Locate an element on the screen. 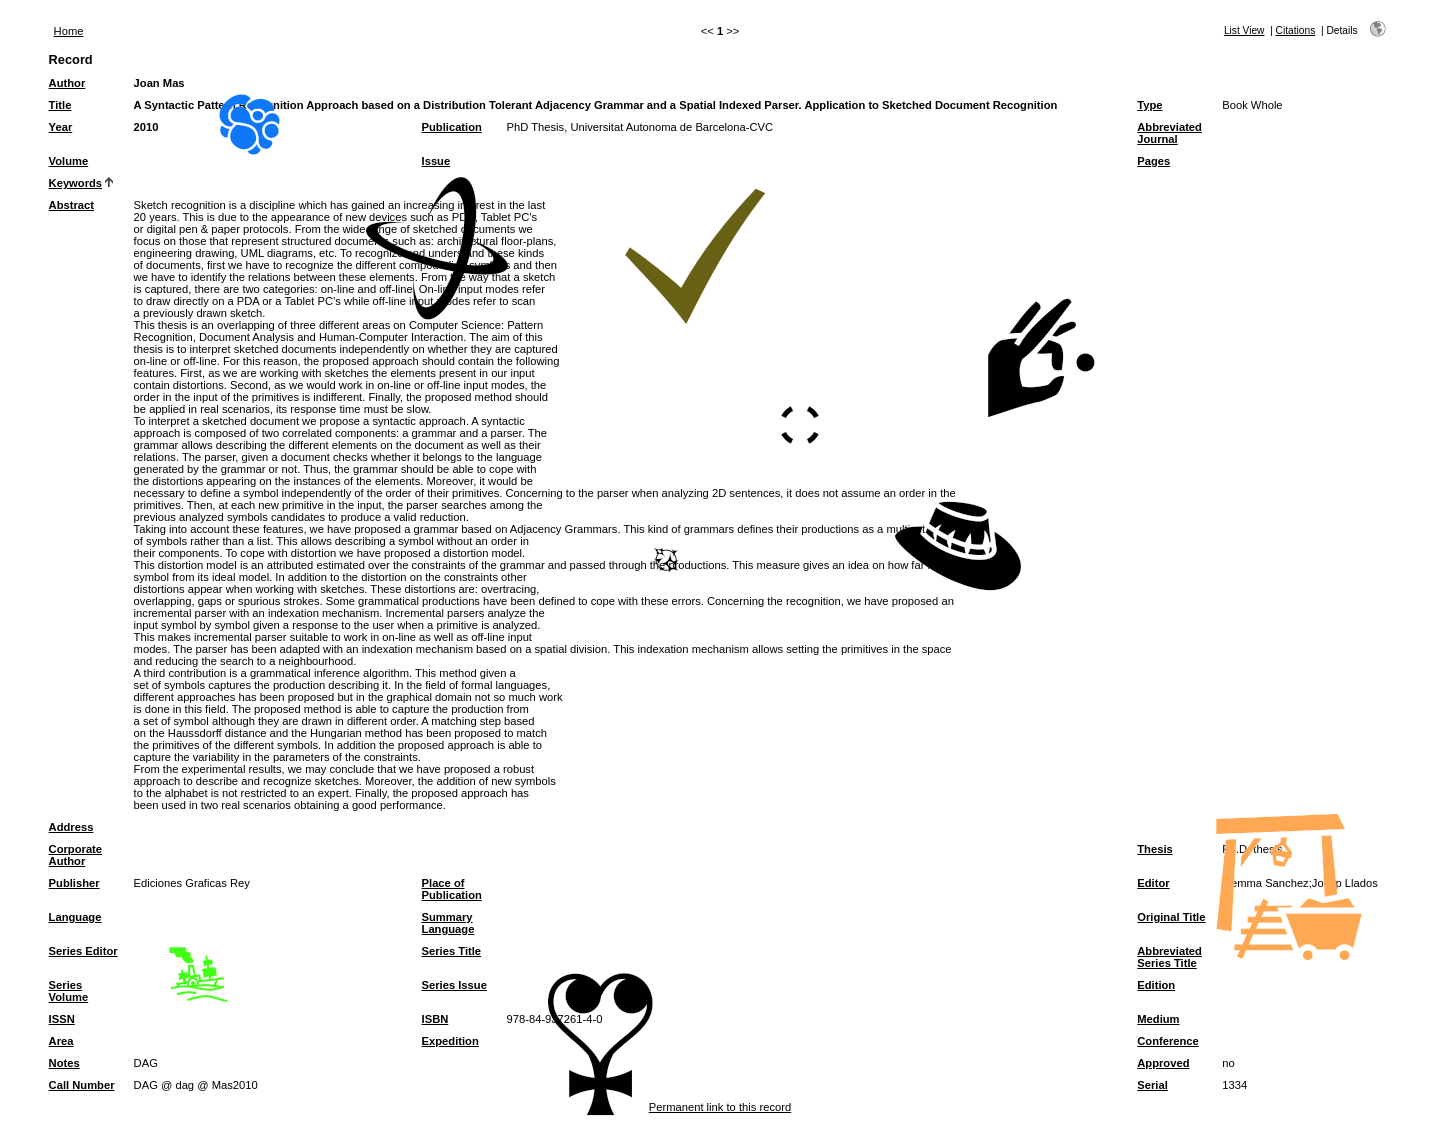 The width and height of the screenshot is (1440, 1126). indicates an organic or biological enemy type is located at coordinates (249, 124).